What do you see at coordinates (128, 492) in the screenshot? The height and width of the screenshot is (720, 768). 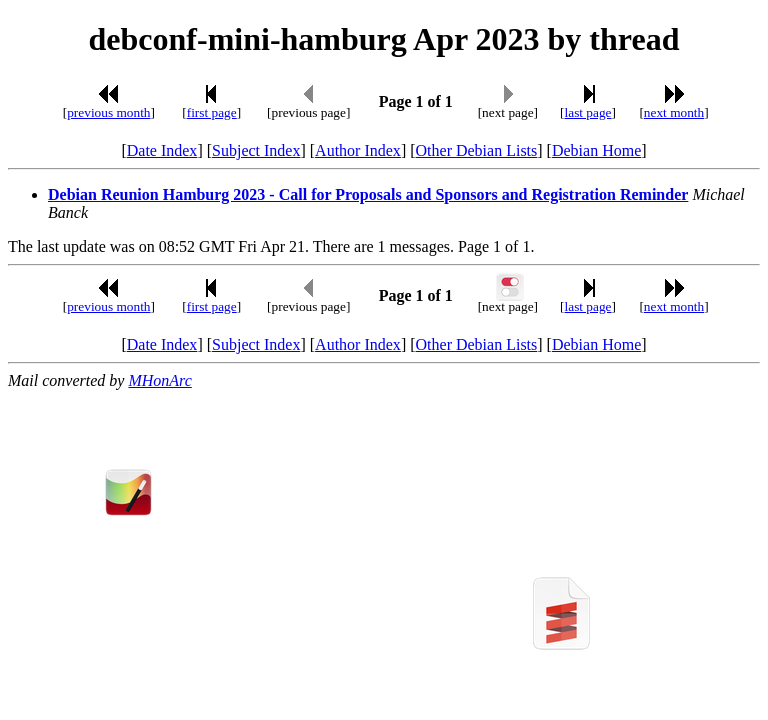 I see `launch winetricks application` at bounding box center [128, 492].